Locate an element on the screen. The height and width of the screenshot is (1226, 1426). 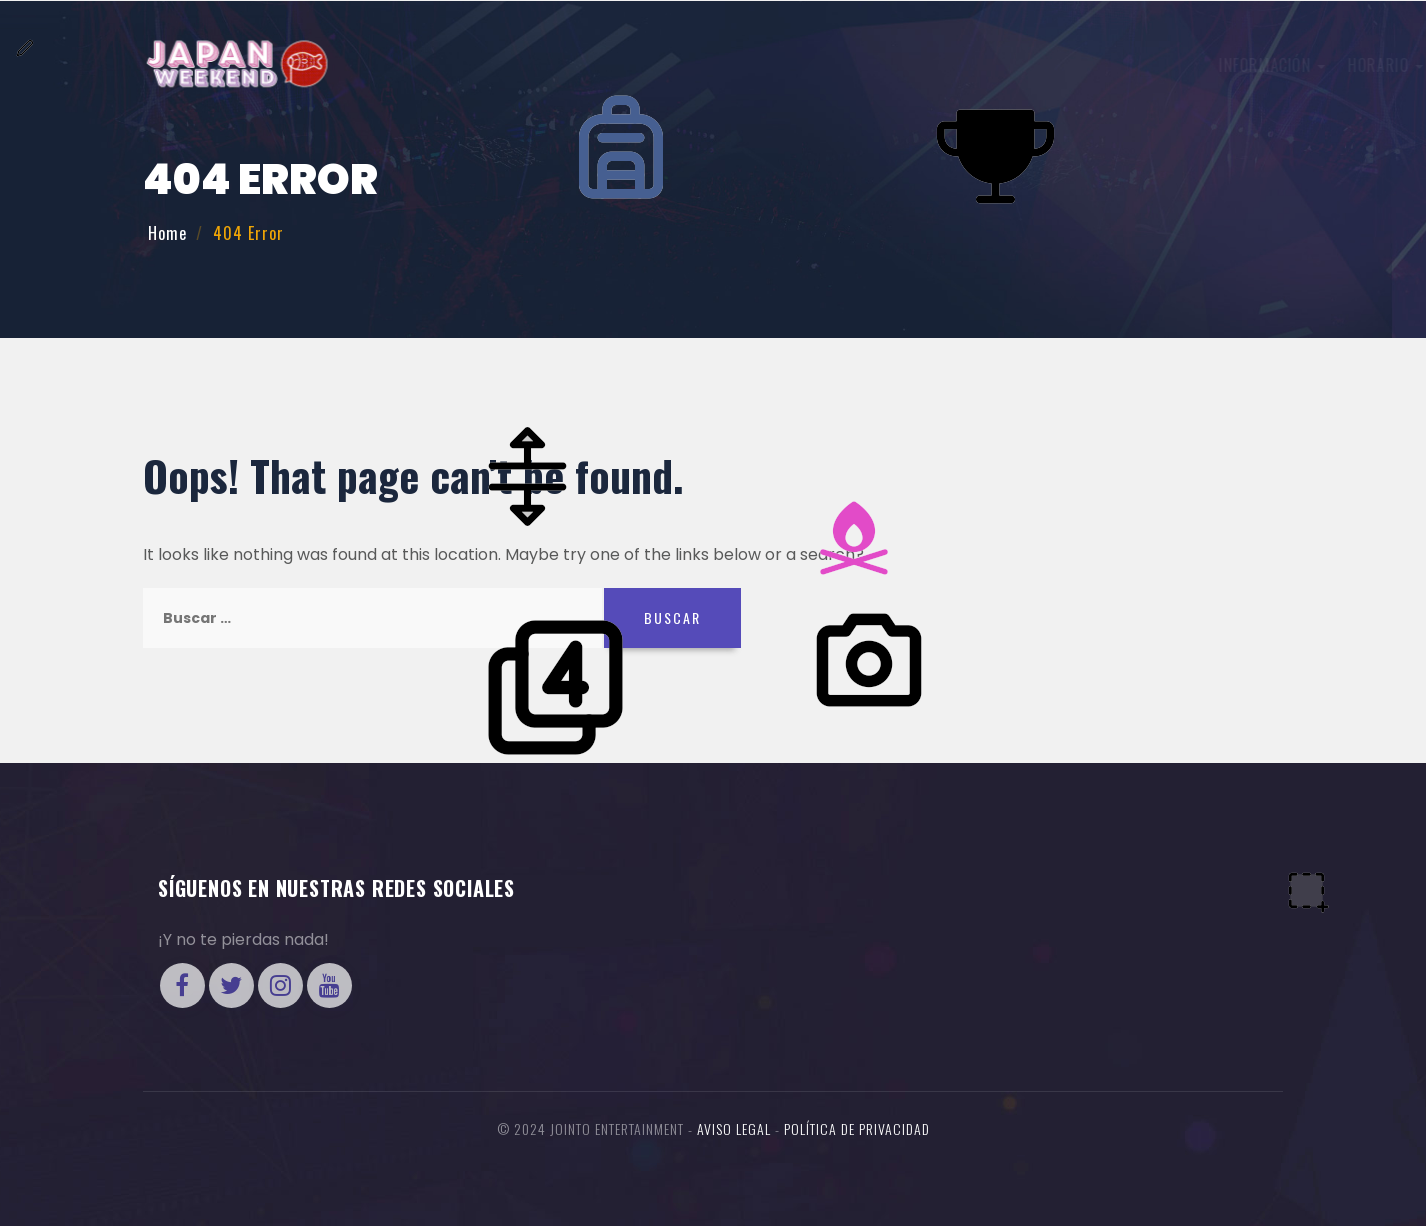
access your inventory or stored items is located at coordinates (621, 147).